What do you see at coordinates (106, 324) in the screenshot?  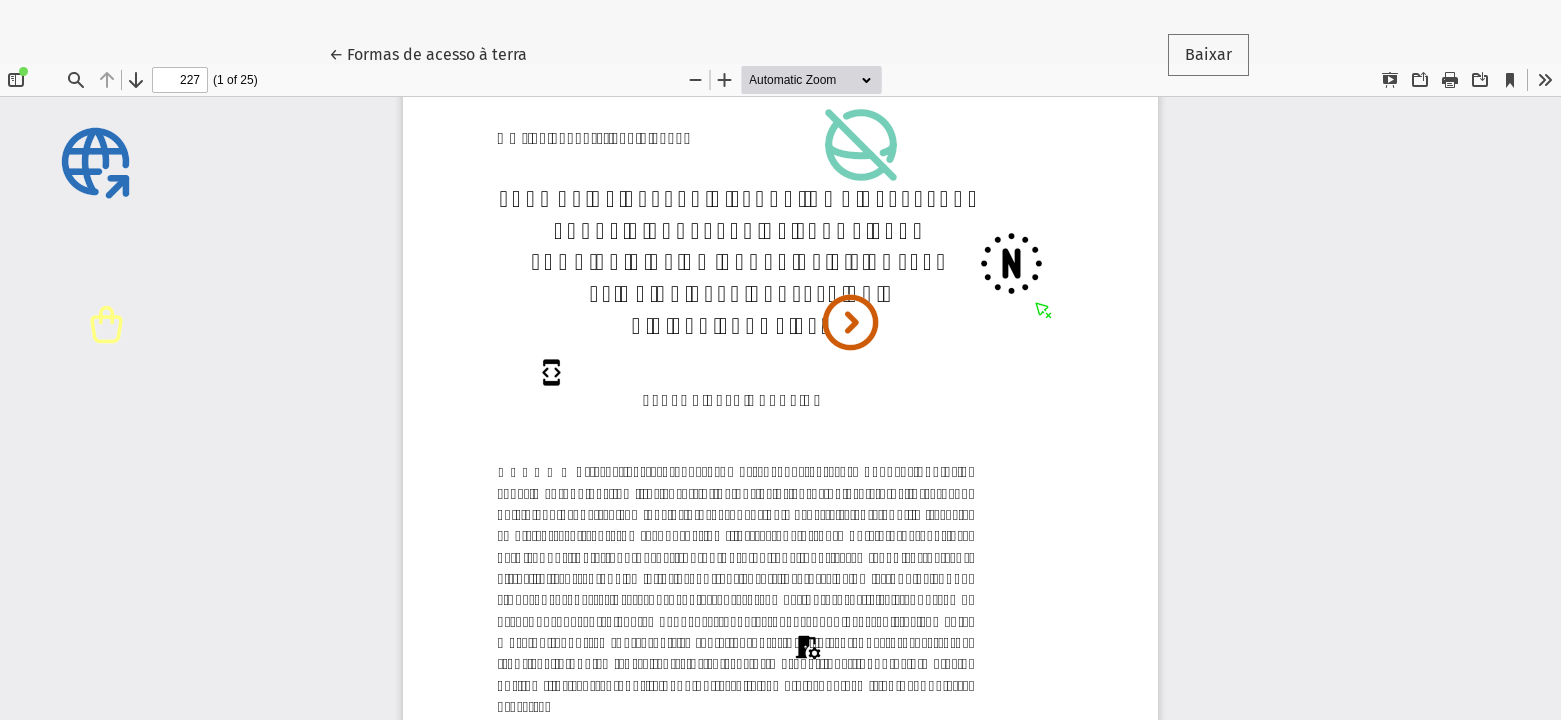 I see `view your shopping bag` at bounding box center [106, 324].